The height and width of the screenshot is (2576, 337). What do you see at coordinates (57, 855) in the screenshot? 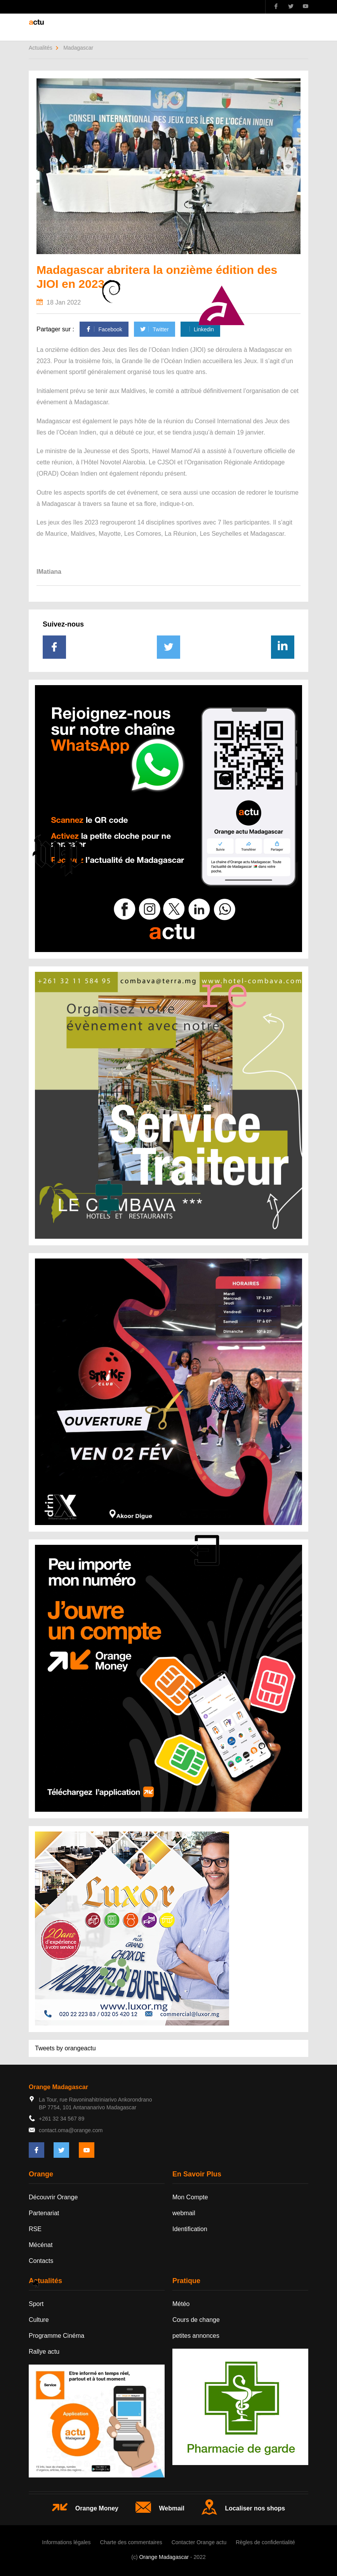
I see `open The Washington Post app` at bounding box center [57, 855].